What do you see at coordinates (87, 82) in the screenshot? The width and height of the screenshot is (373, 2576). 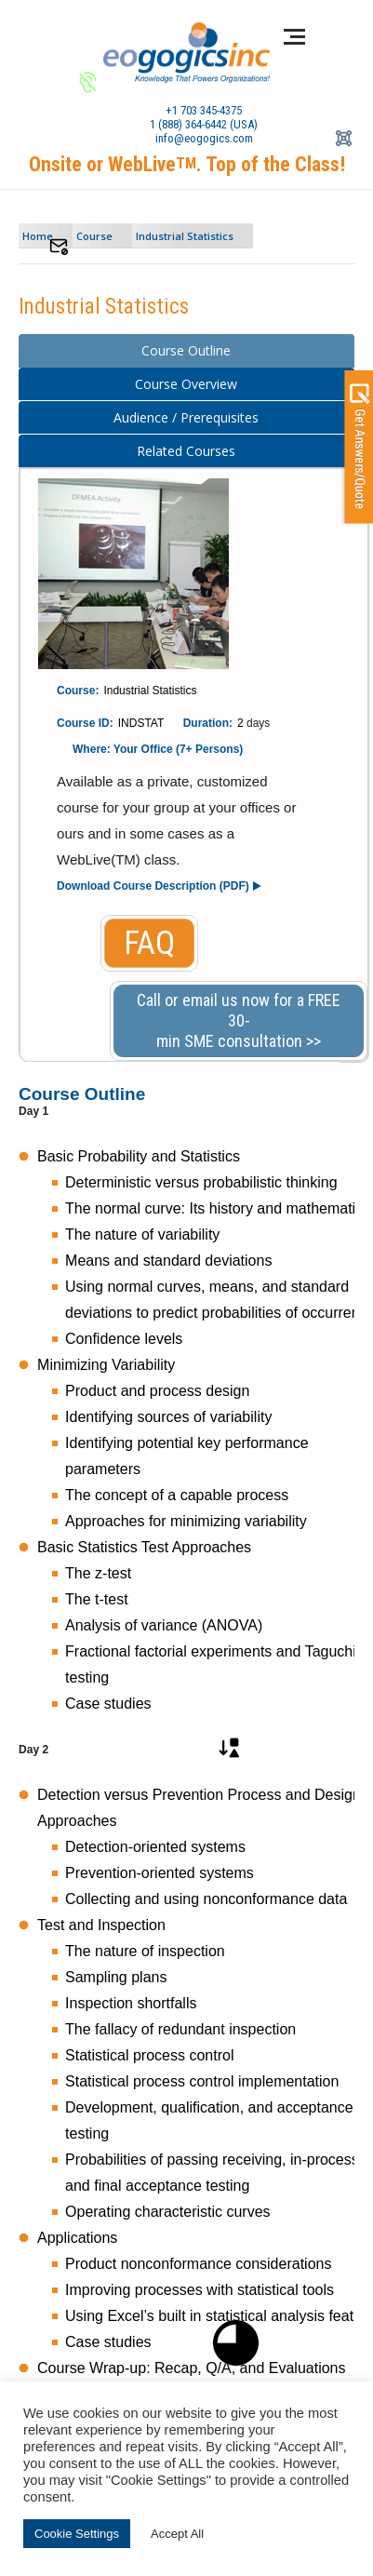 I see `mute or disable audio listening` at bounding box center [87, 82].